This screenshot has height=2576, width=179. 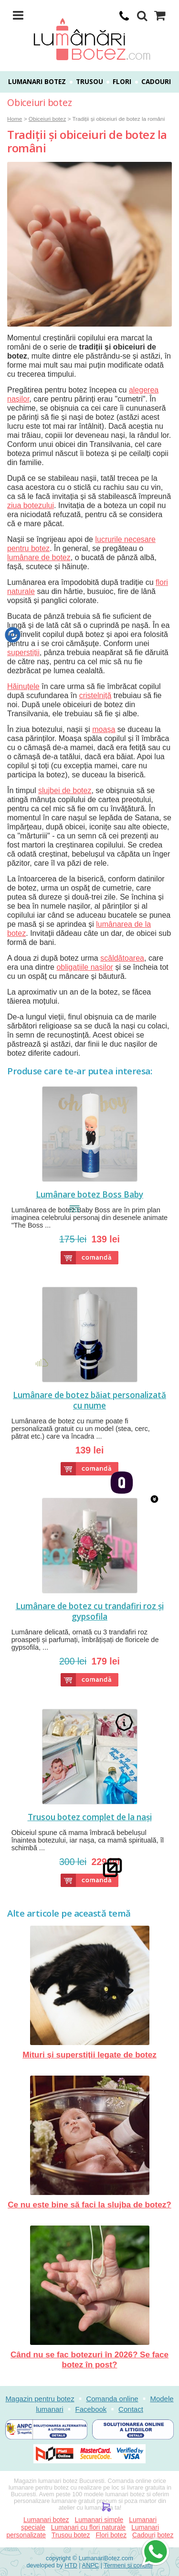 I want to click on view overlapping or intersecting layers, so click(x=112, y=1867).